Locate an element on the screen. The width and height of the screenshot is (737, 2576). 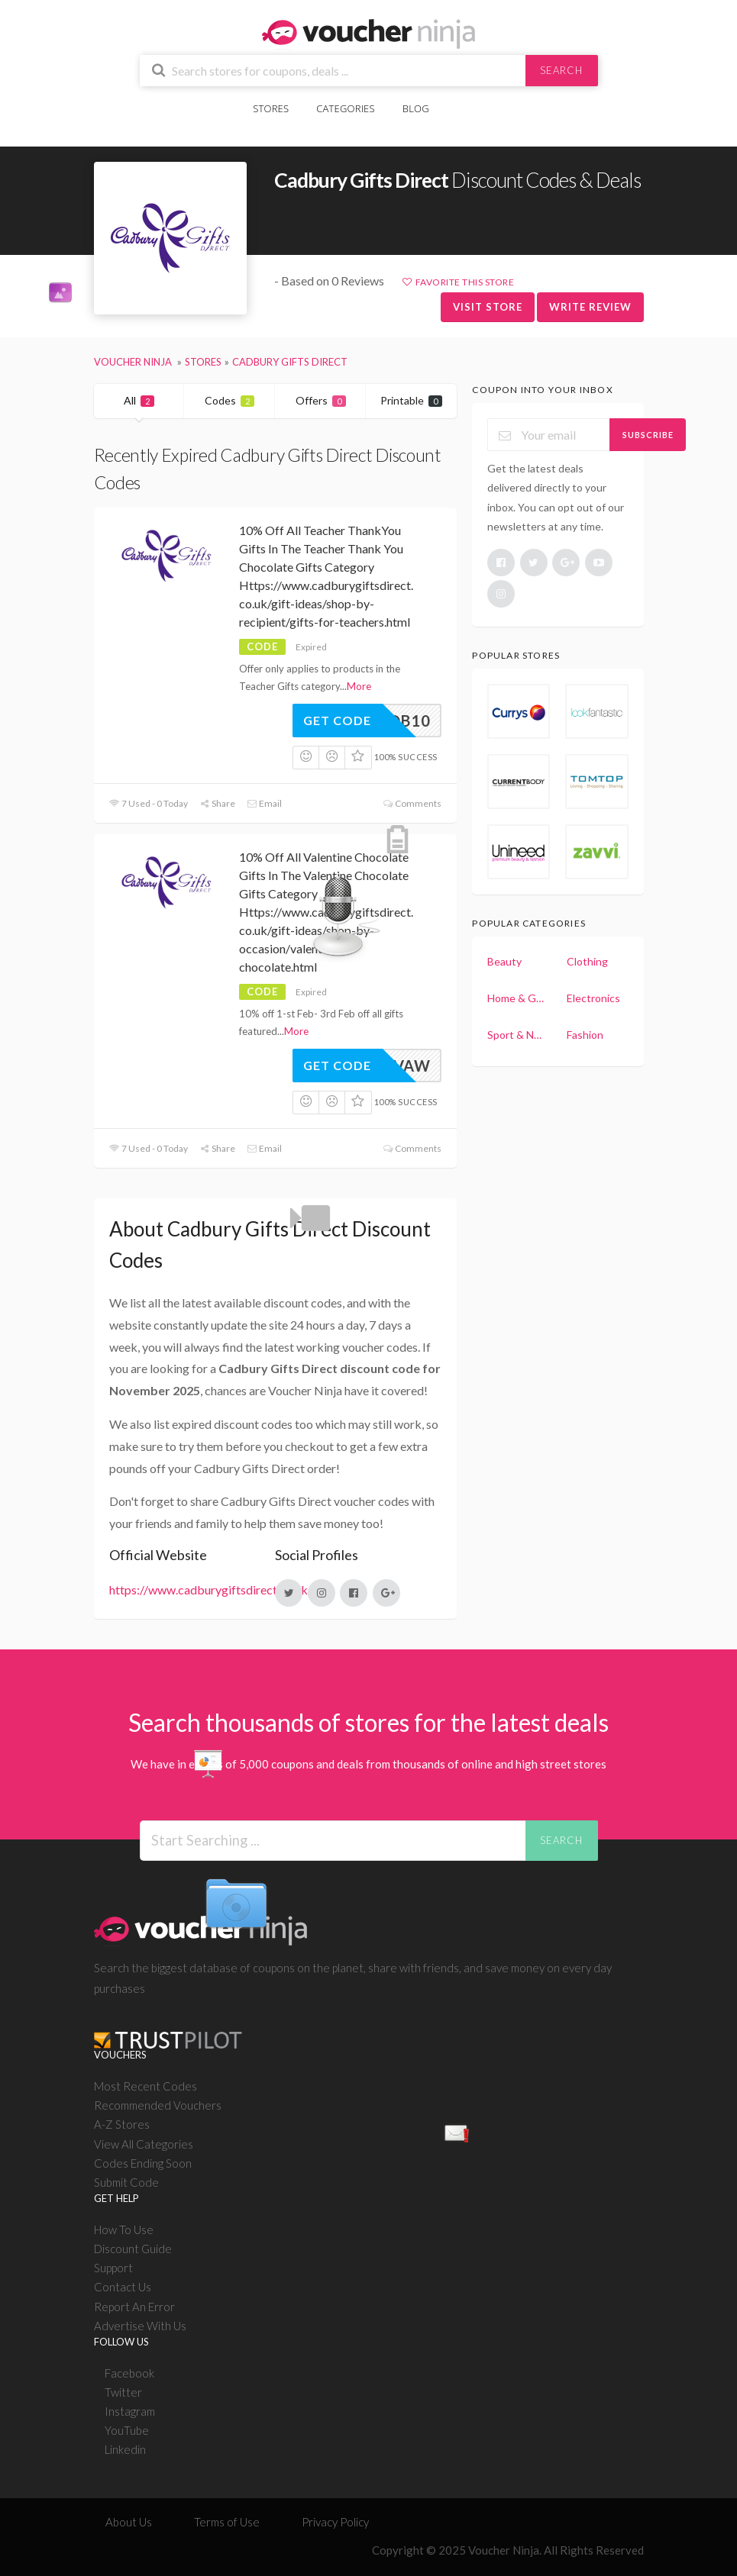
open your videos folder is located at coordinates (310, 1217).